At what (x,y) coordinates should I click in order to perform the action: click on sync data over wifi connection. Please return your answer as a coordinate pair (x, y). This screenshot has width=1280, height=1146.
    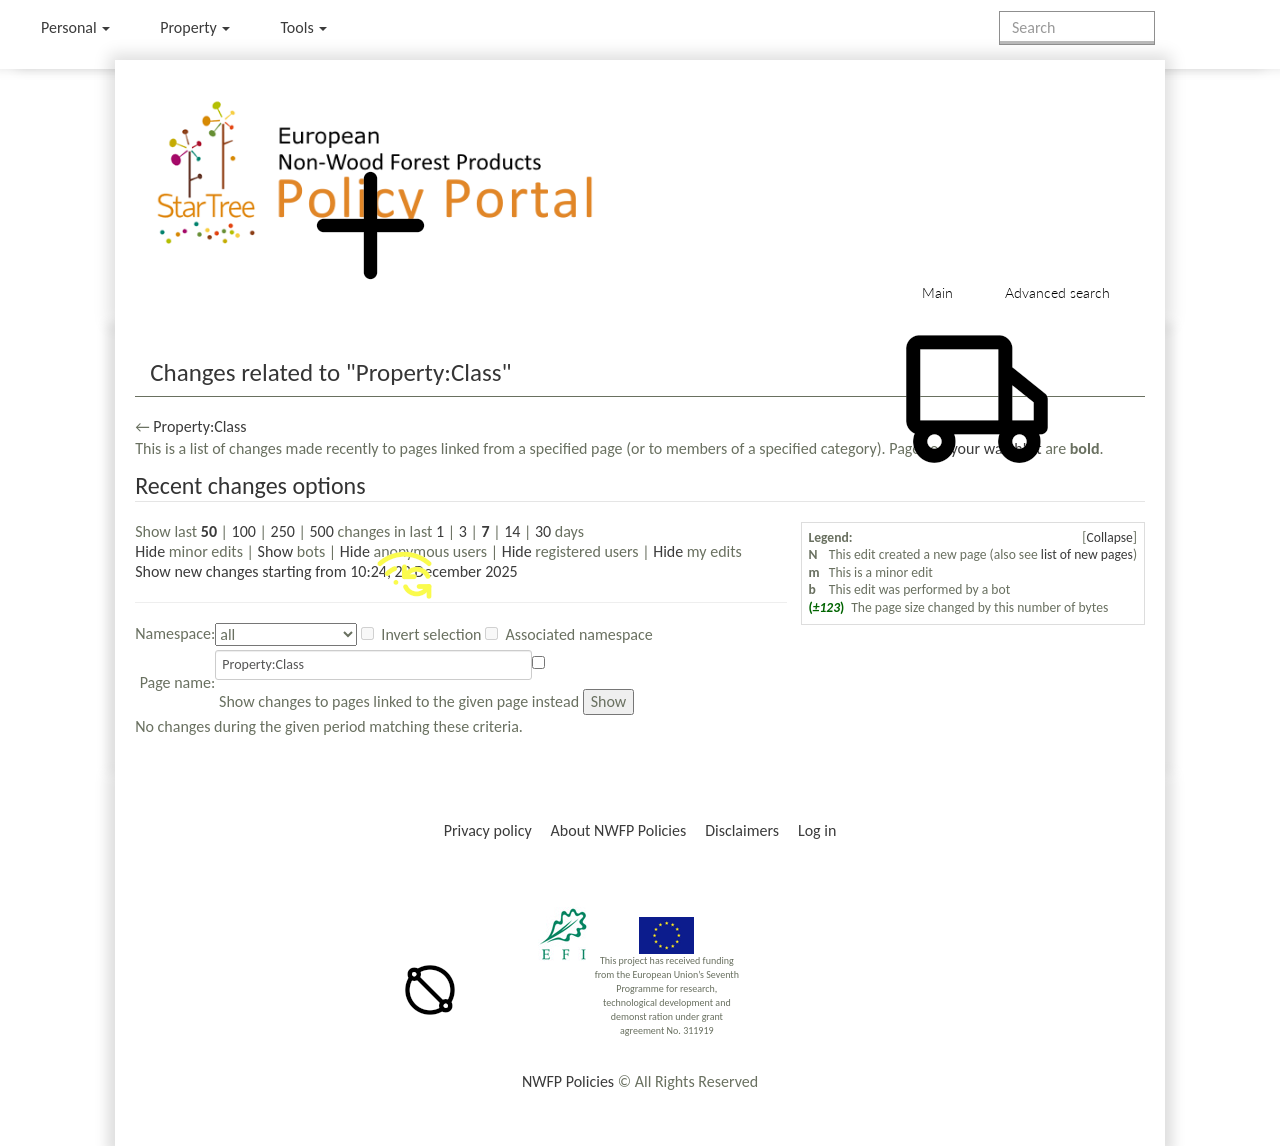
    Looking at the image, I should click on (404, 571).